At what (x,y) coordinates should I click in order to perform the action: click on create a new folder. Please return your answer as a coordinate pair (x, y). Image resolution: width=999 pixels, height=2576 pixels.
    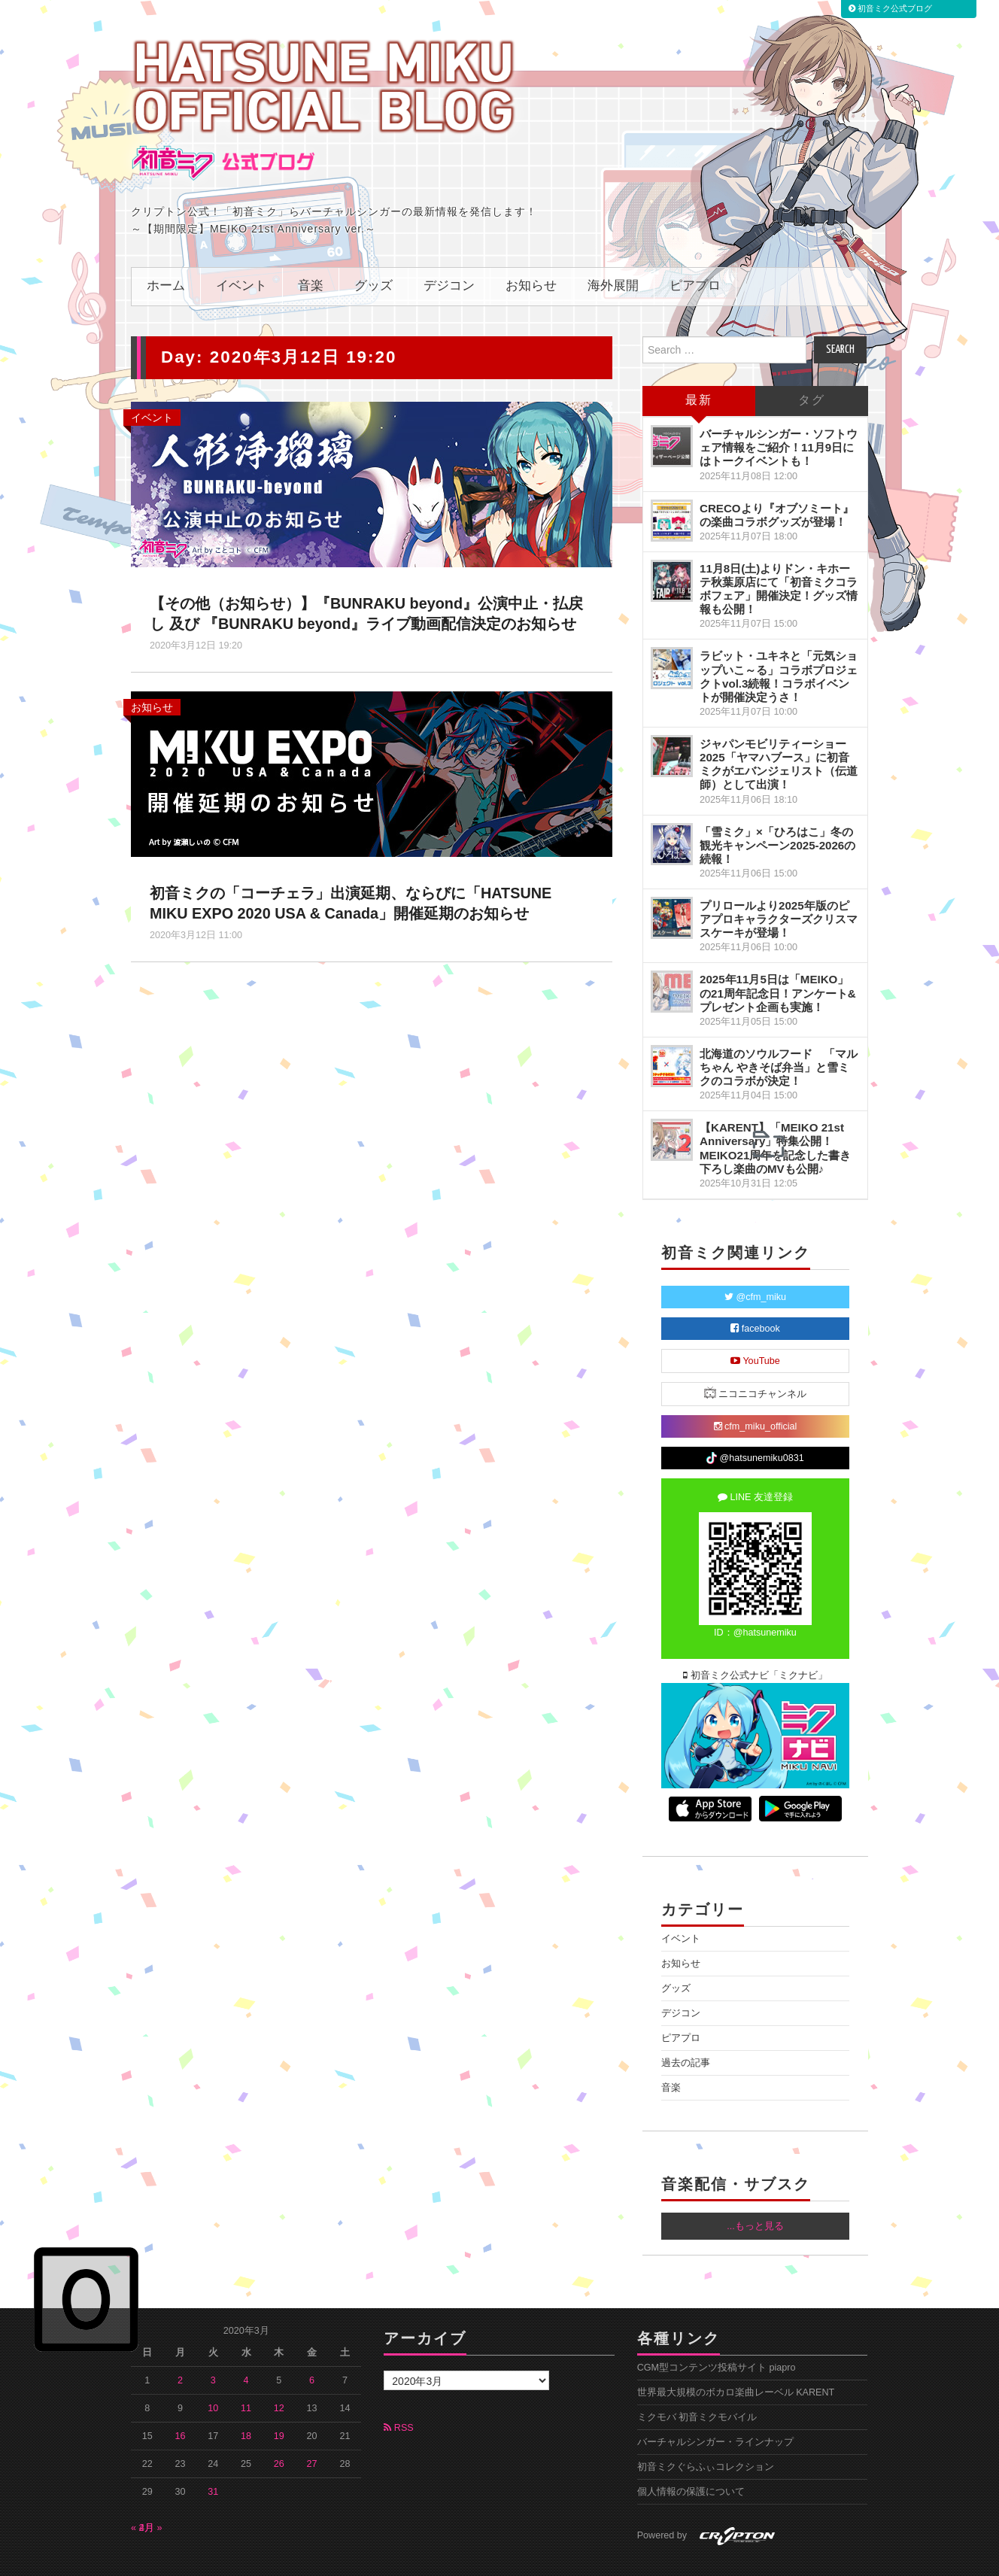
    Looking at the image, I should click on (768, 1144).